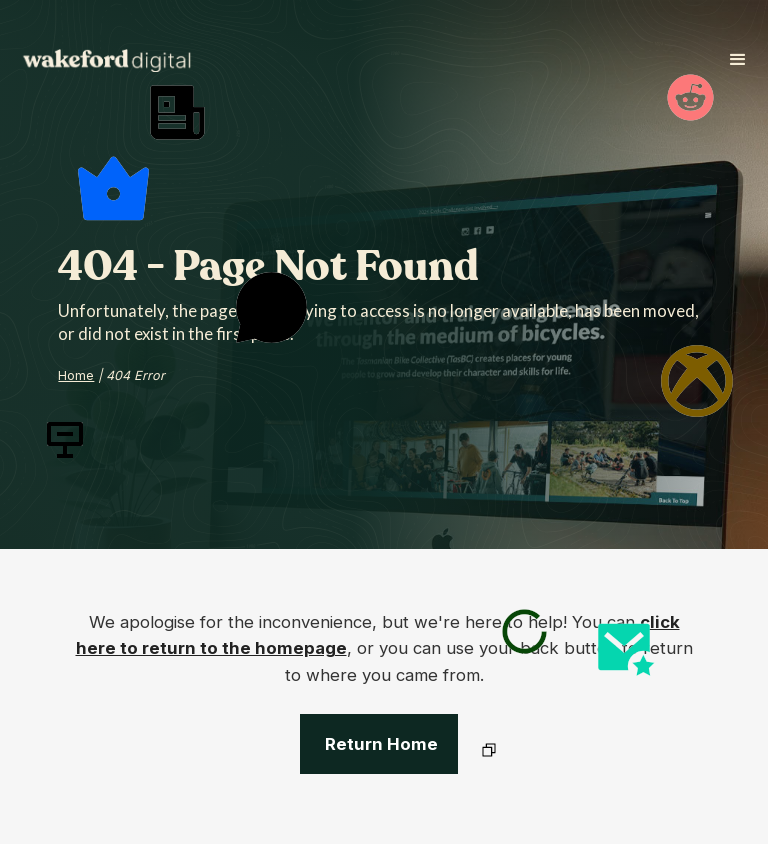 Image resolution: width=768 pixels, height=844 pixels. What do you see at coordinates (690, 97) in the screenshot?
I see `open the Reddit app` at bounding box center [690, 97].